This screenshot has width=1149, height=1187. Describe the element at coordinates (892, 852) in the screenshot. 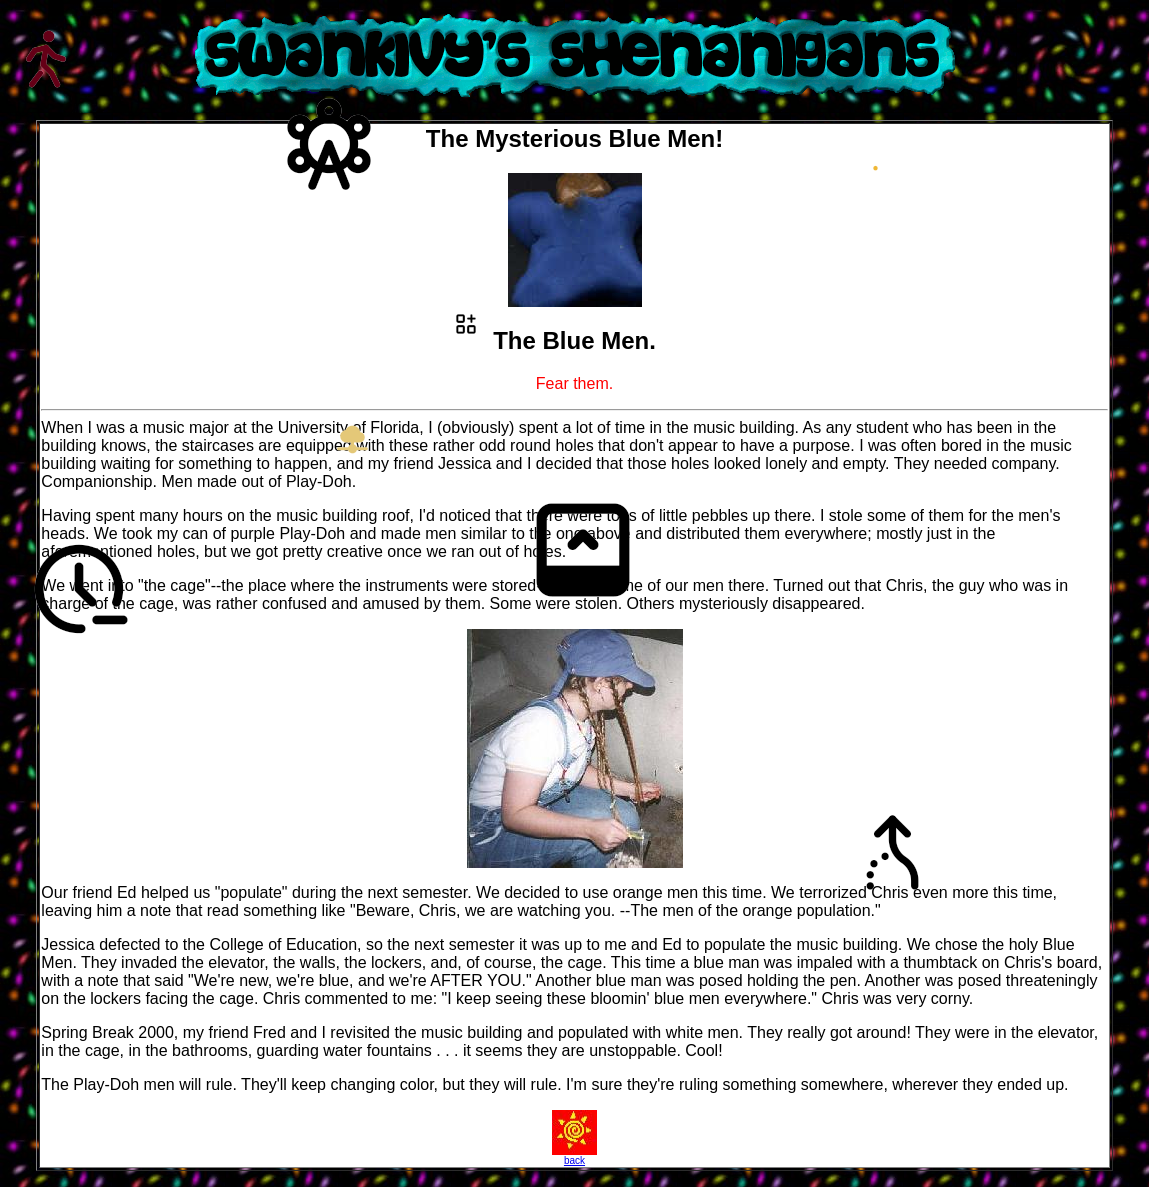

I see `merge content from right side` at that location.